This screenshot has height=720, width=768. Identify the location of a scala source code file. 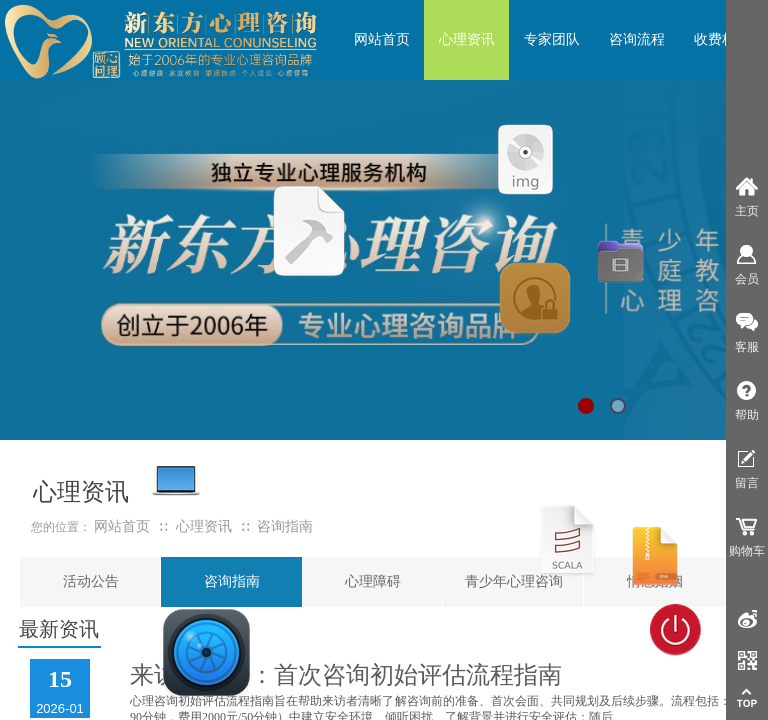
(567, 540).